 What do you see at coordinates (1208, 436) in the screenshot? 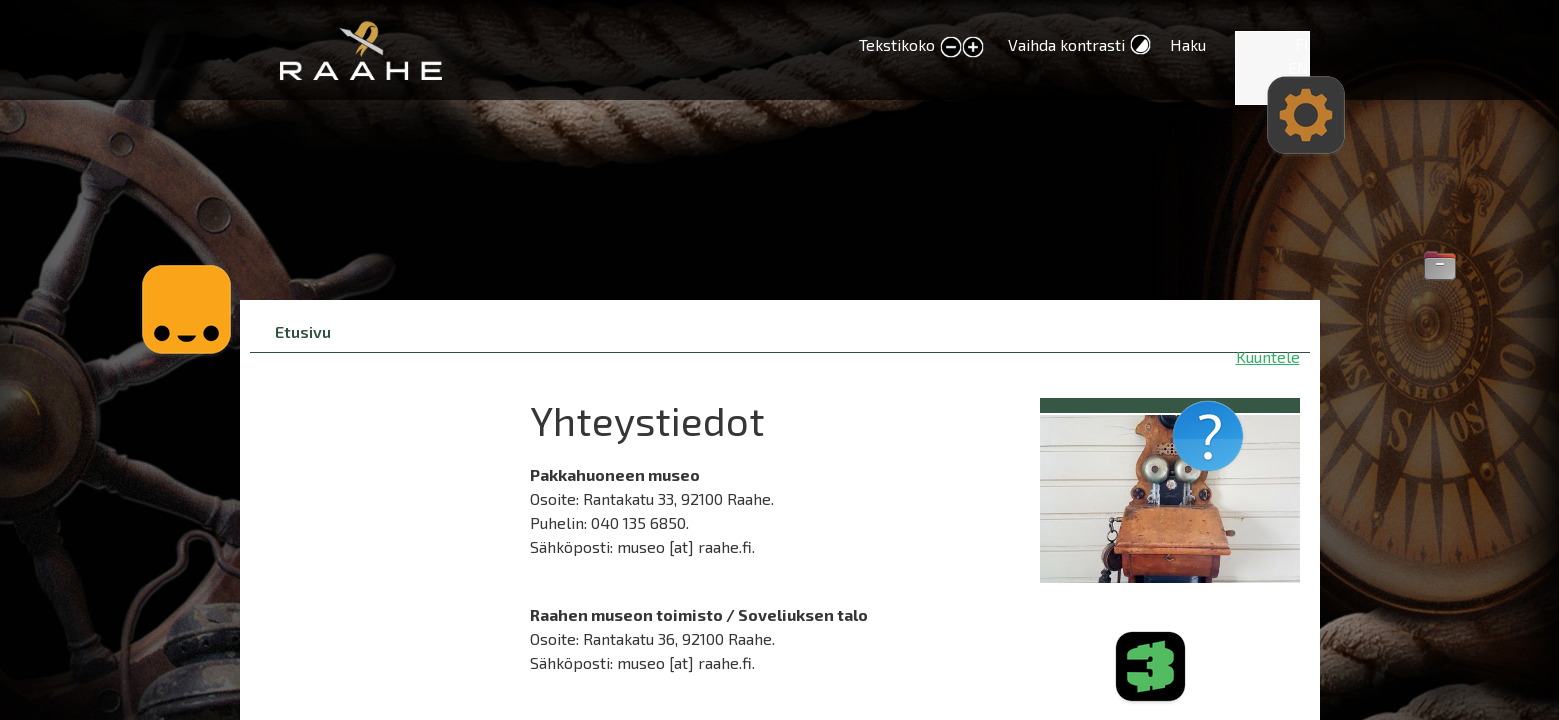
I see `open help documentation` at bounding box center [1208, 436].